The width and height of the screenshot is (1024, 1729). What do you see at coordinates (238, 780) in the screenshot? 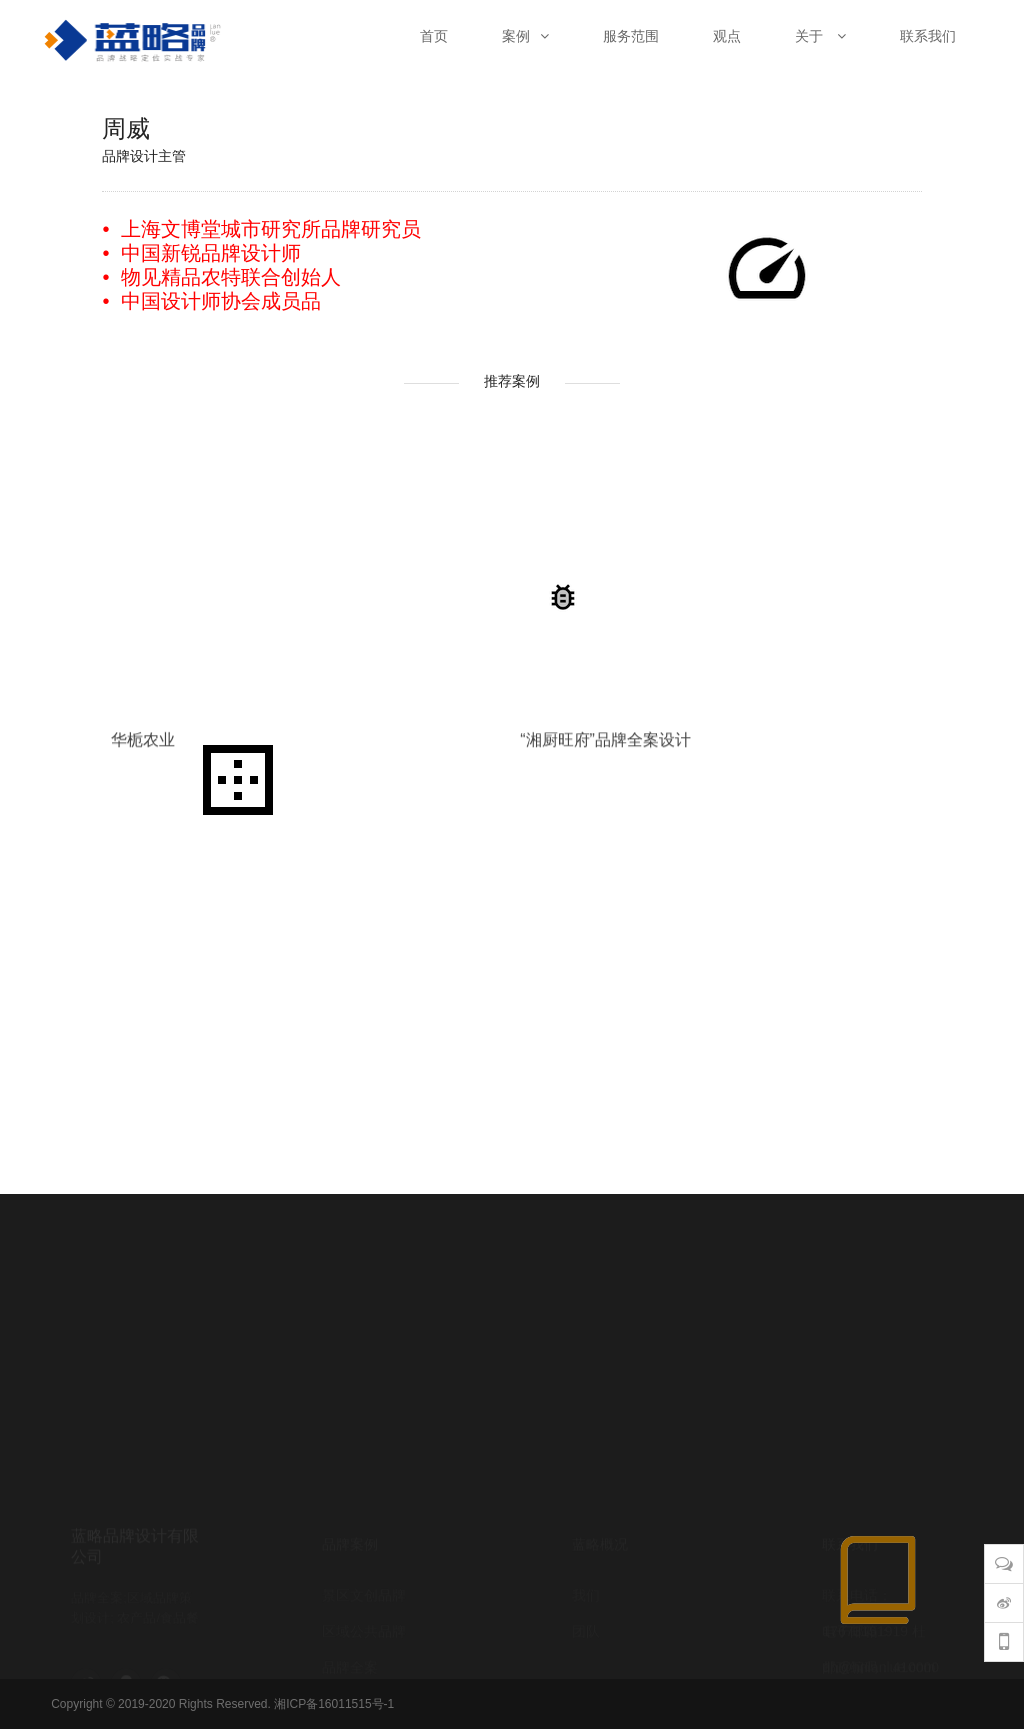
I see `apply outer border to selected cells` at bounding box center [238, 780].